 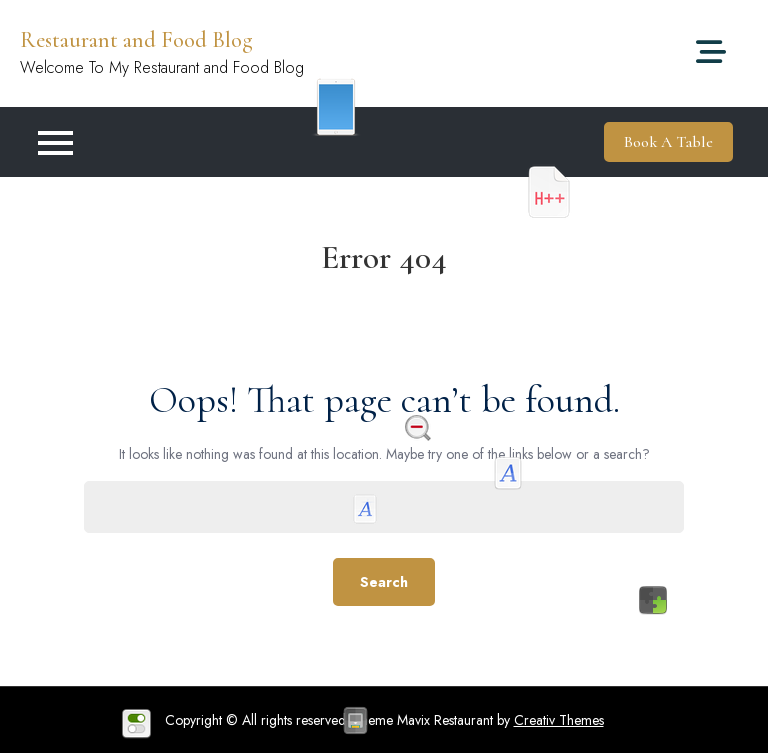 What do you see at coordinates (136, 723) in the screenshot?
I see `open gnome tweaks settings` at bounding box center [136, 723].